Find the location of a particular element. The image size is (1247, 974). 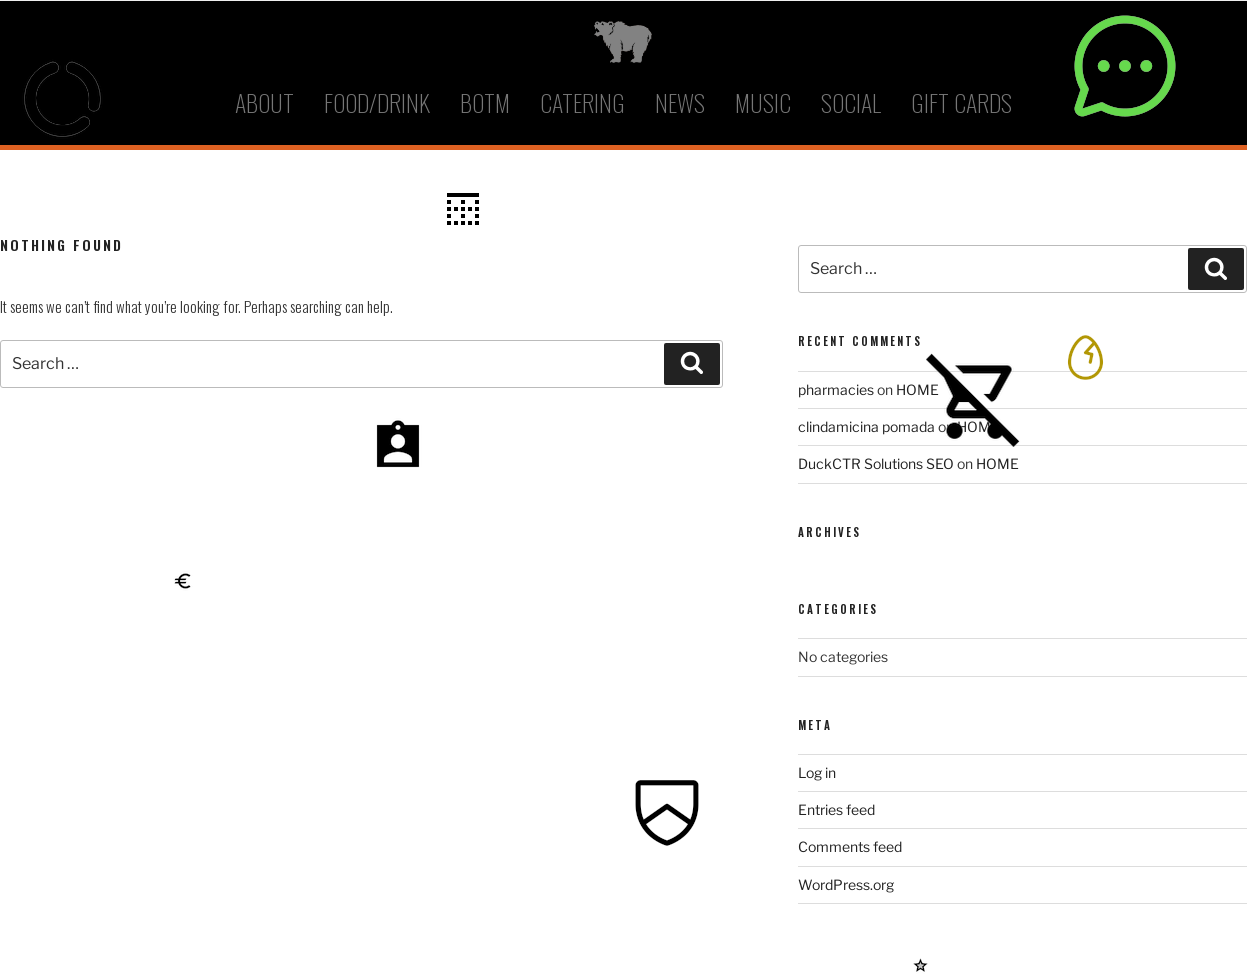

remove item from shopping cart is located at coordinates (975, 398).